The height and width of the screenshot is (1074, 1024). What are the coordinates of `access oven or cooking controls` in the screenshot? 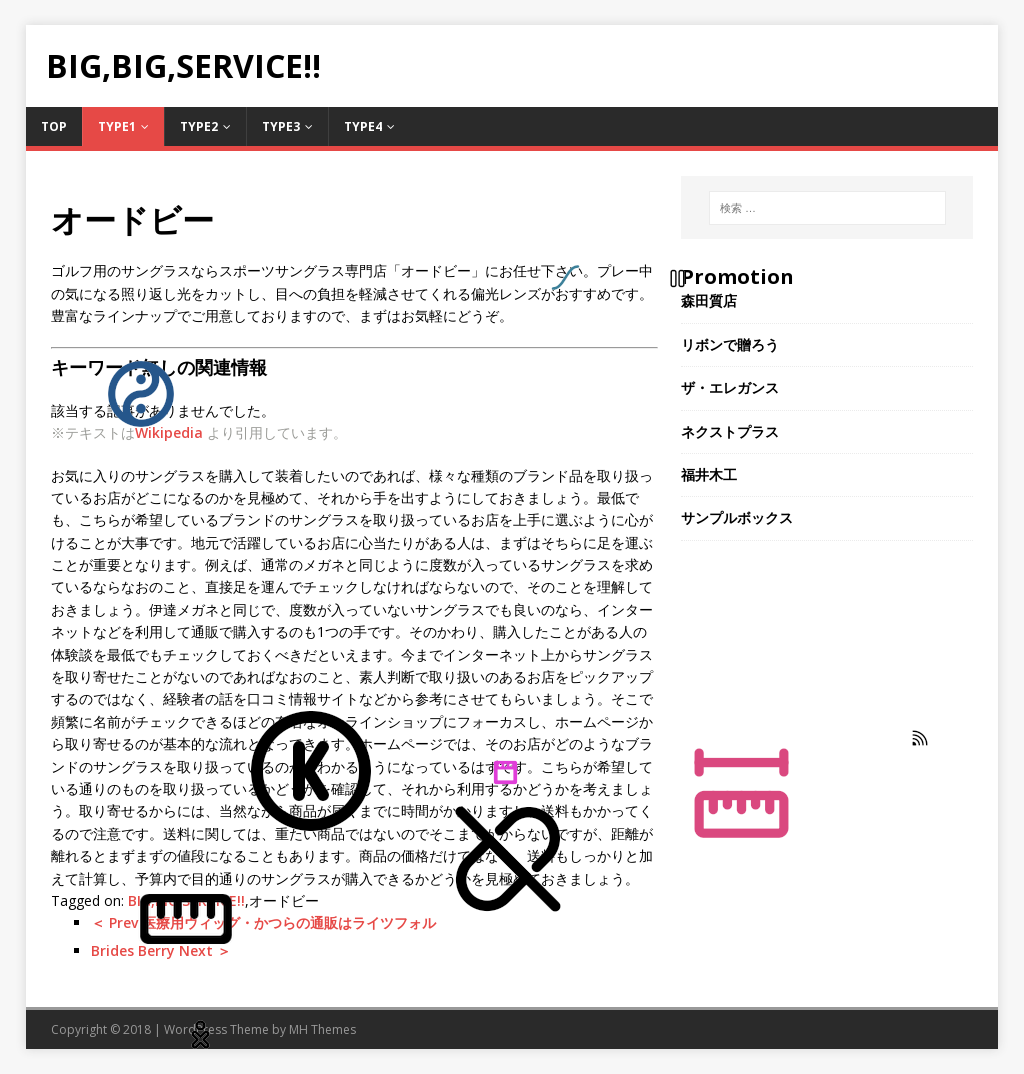 It's located at (505, 772).